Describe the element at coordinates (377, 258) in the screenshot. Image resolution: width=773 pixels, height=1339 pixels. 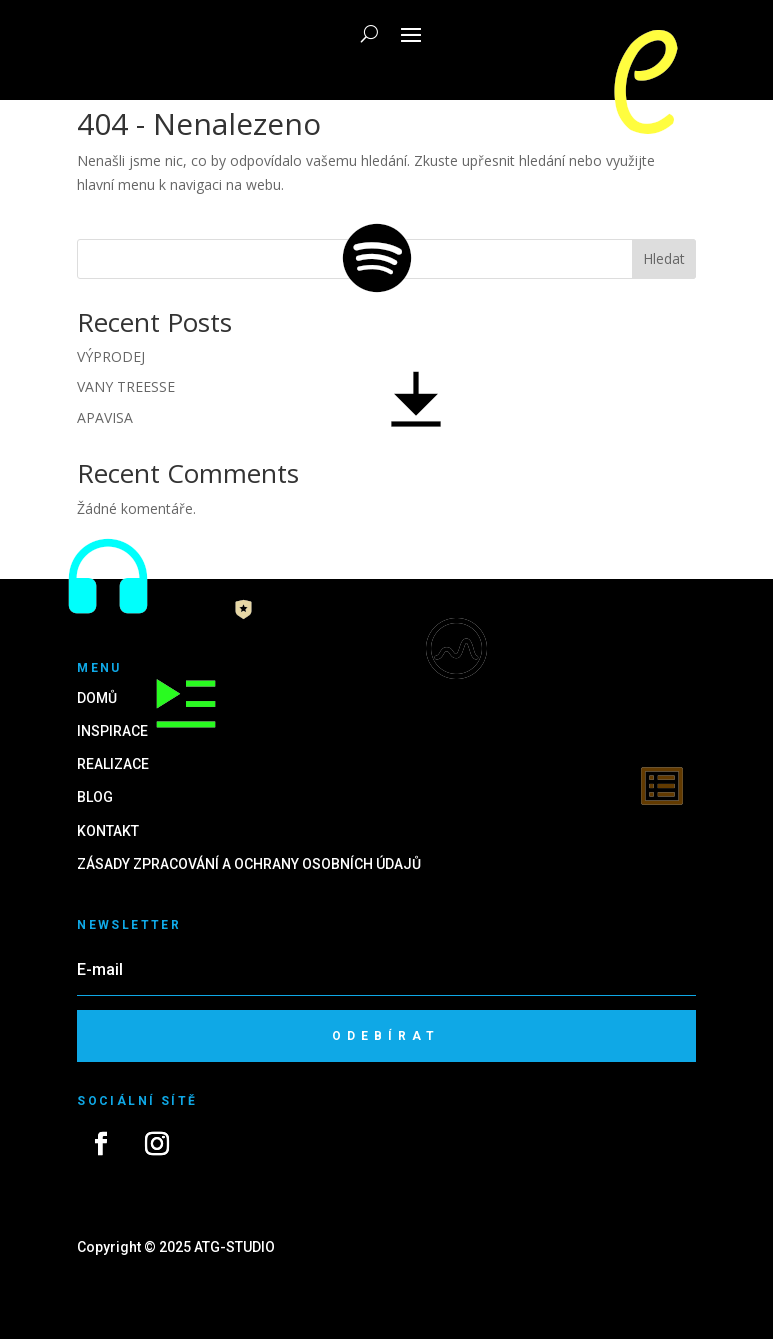
I see `open Spotify` at that location.